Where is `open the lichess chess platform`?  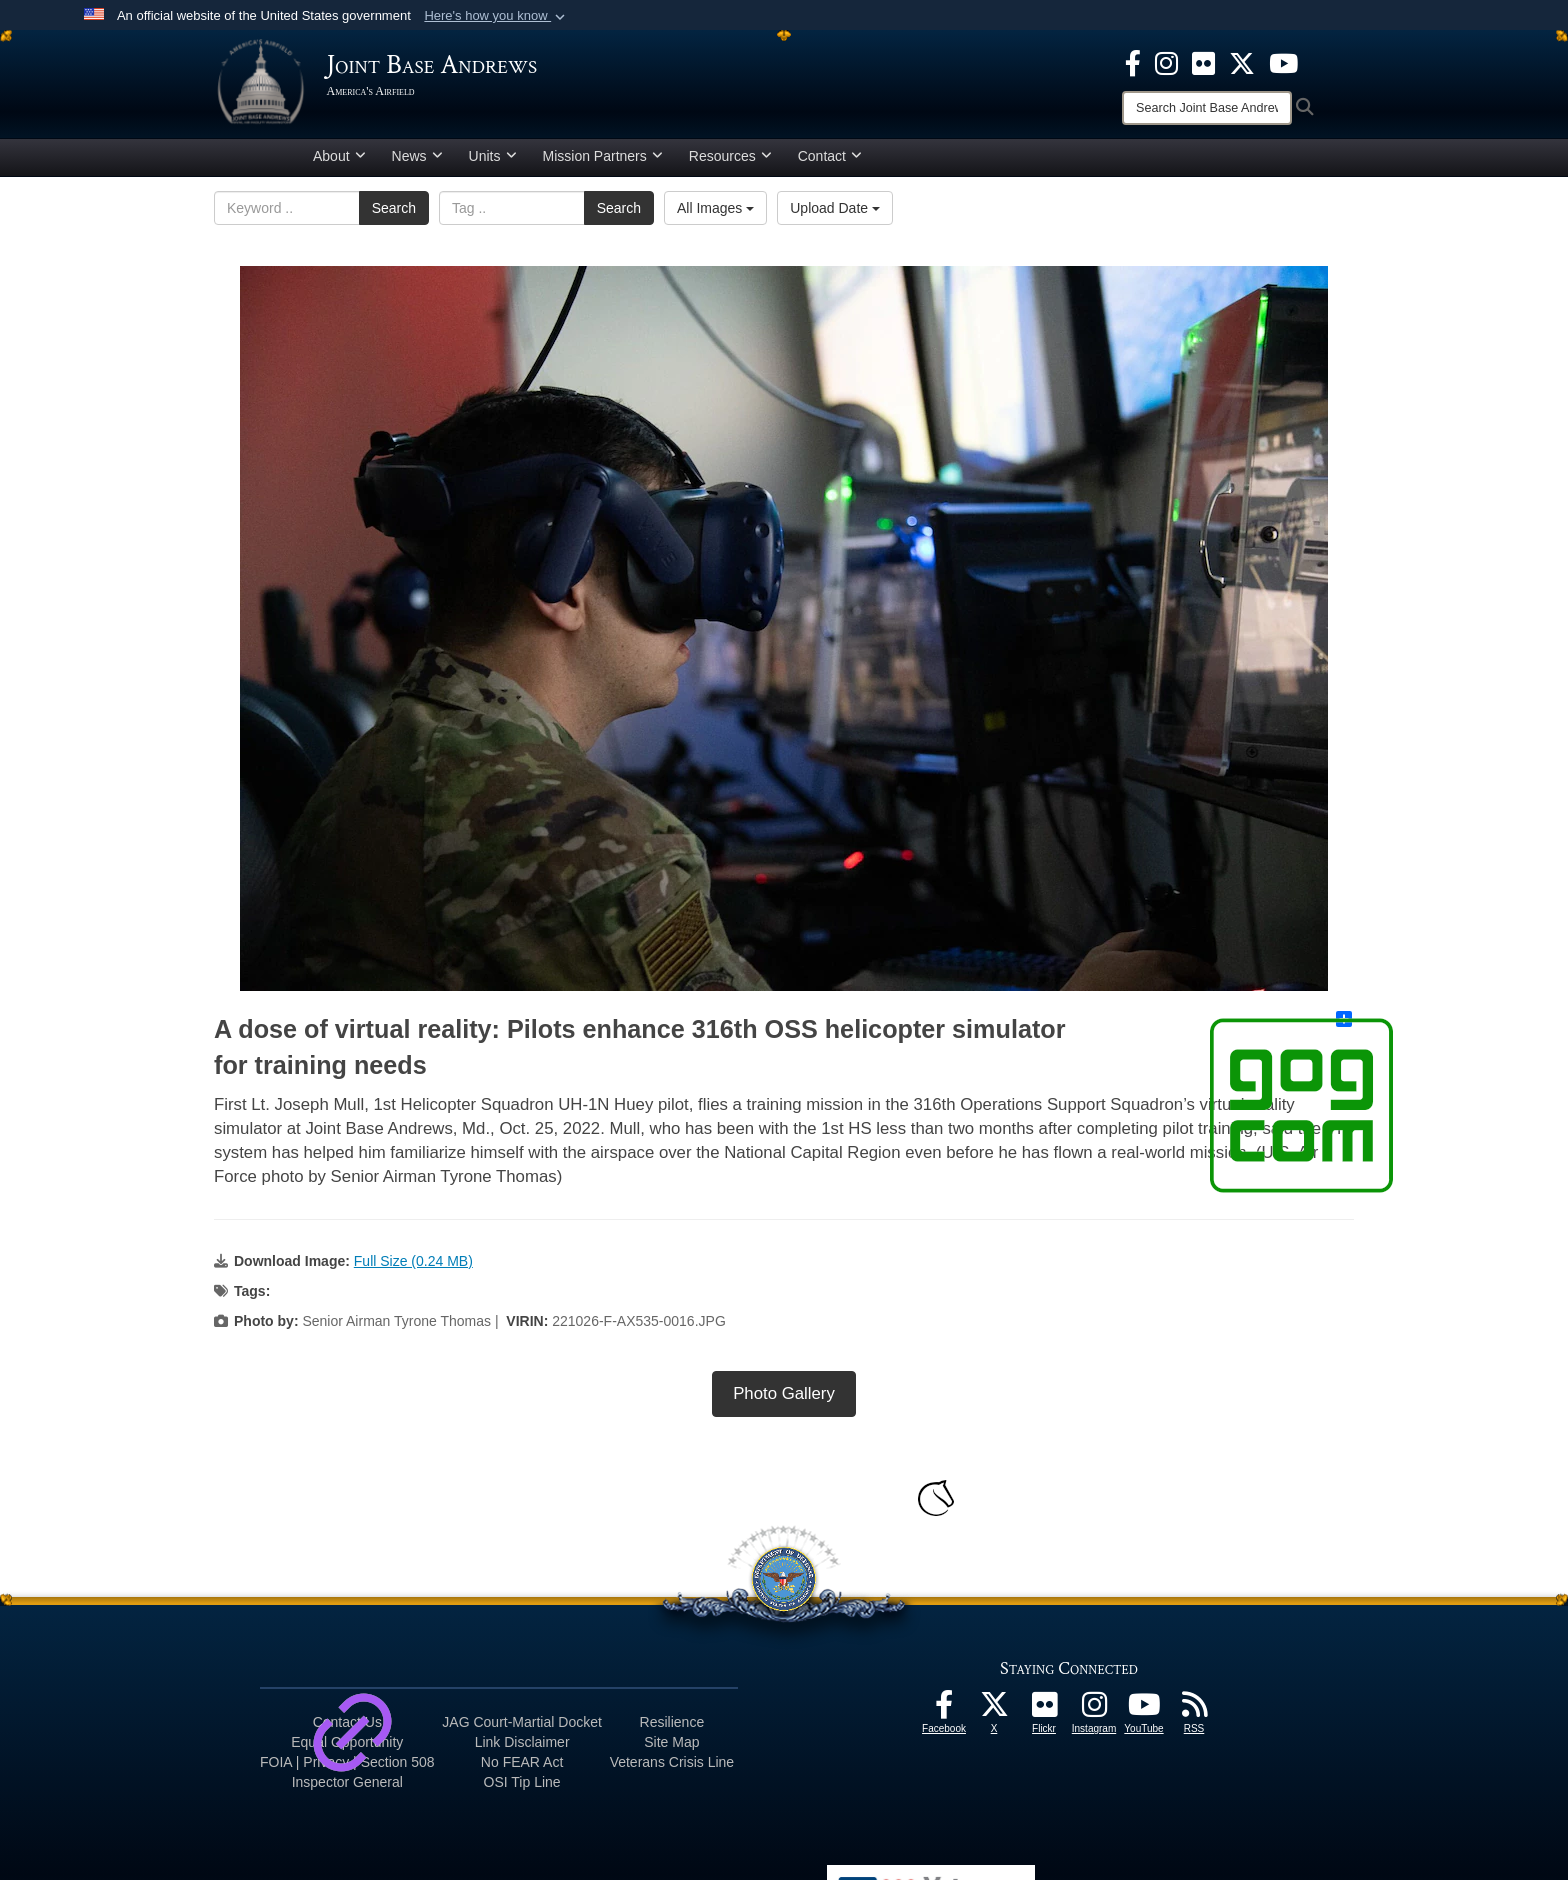
open the lichess chess platform is located at coordinates (936, 1498).